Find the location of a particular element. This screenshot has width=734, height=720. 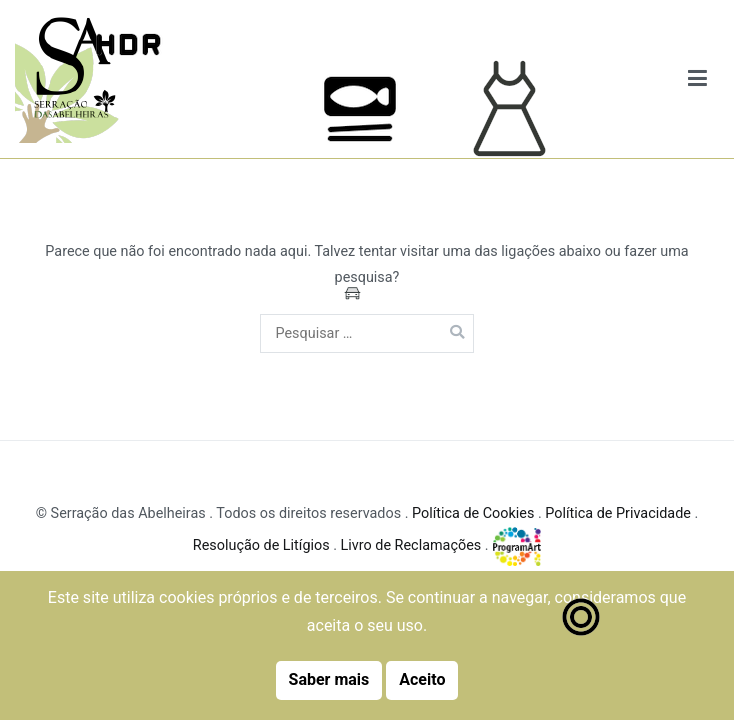

enable HDR mode for photos is located at coordinates (128, 44).